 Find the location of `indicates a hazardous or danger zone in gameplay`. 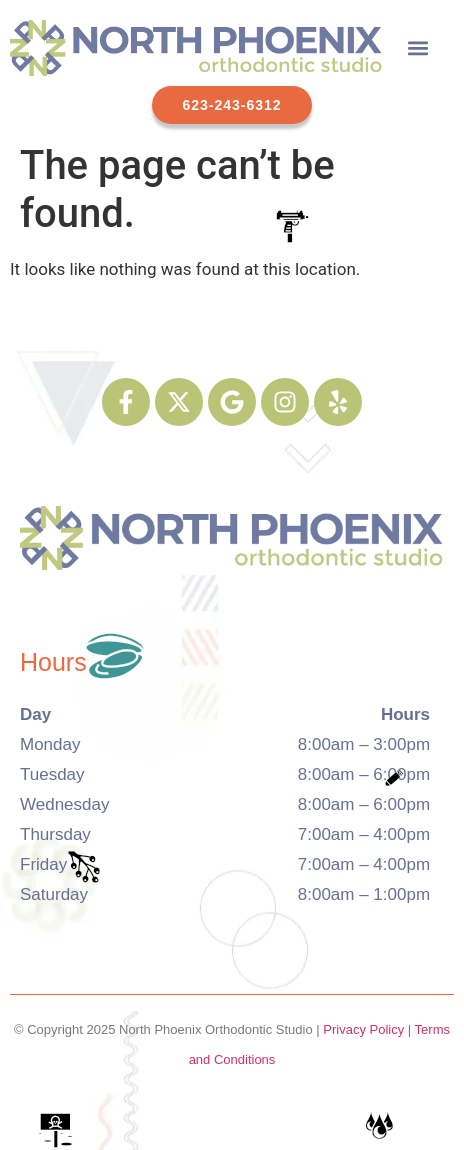

indicates a hazardous or danger zone in gameplay is located at coordinates (55, 1130).